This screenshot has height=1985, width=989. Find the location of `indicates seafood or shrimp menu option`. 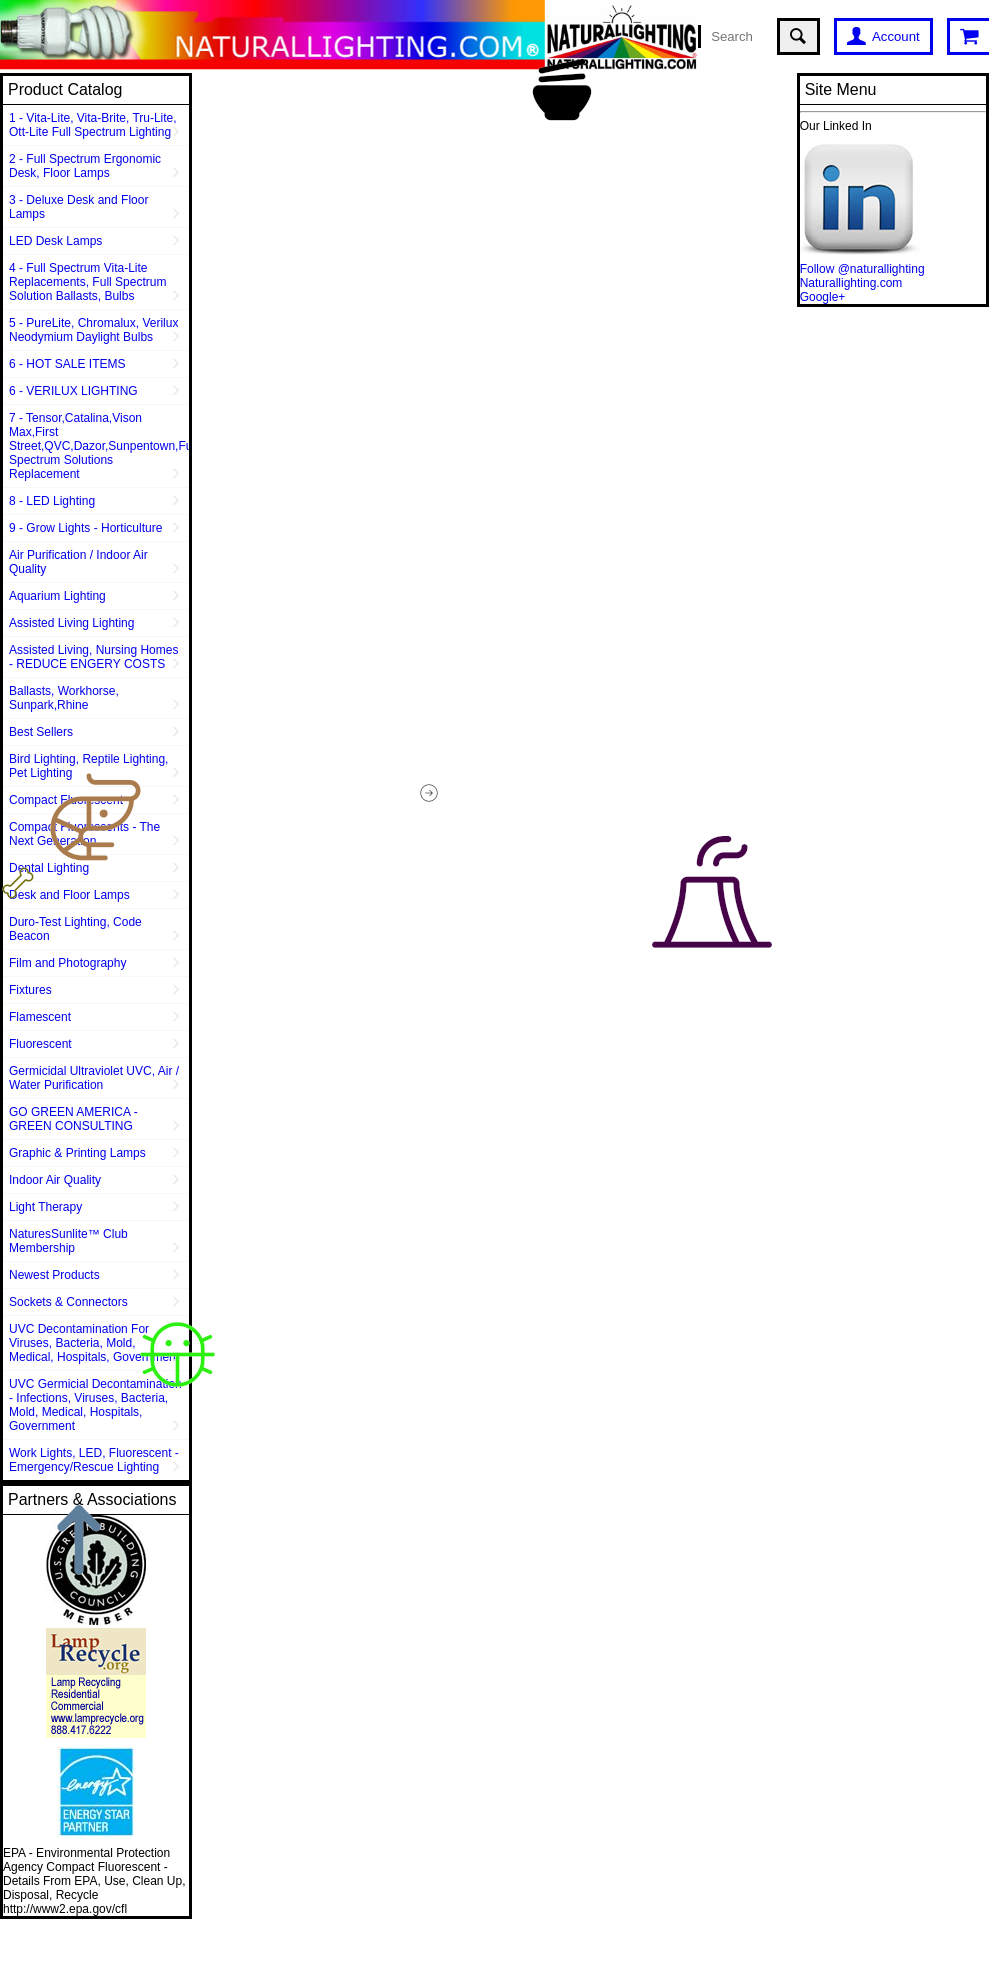

indicates seafood or shrimp menu option is located at coordinates (95, 818).